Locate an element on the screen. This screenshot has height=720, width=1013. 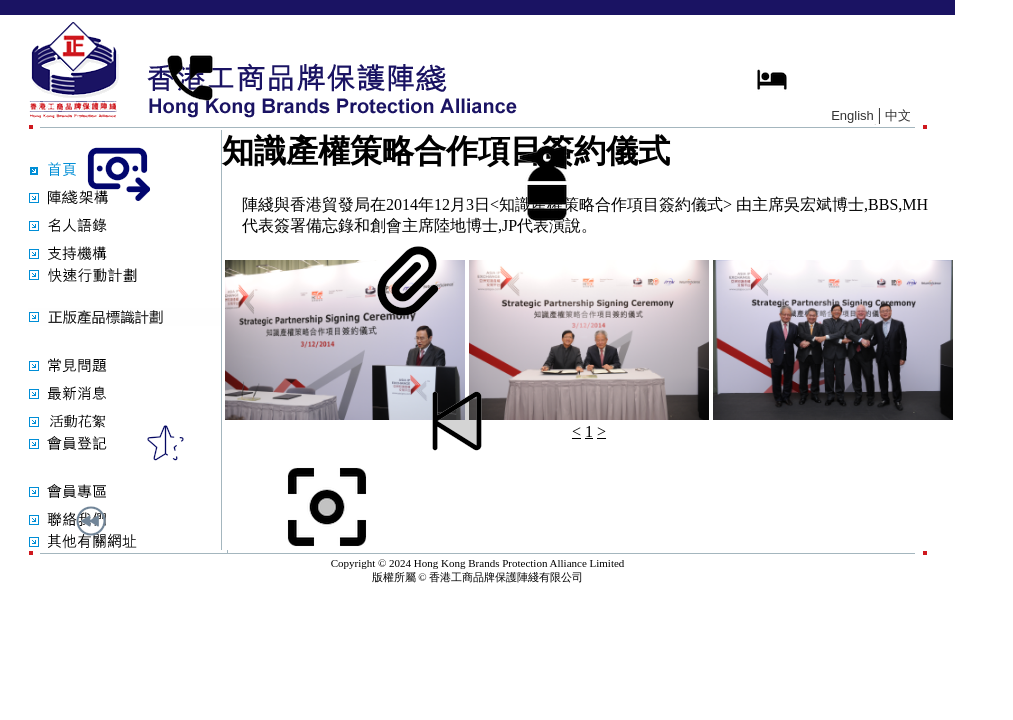
access voicemail or phone messages is located at coordinates (190, 78).